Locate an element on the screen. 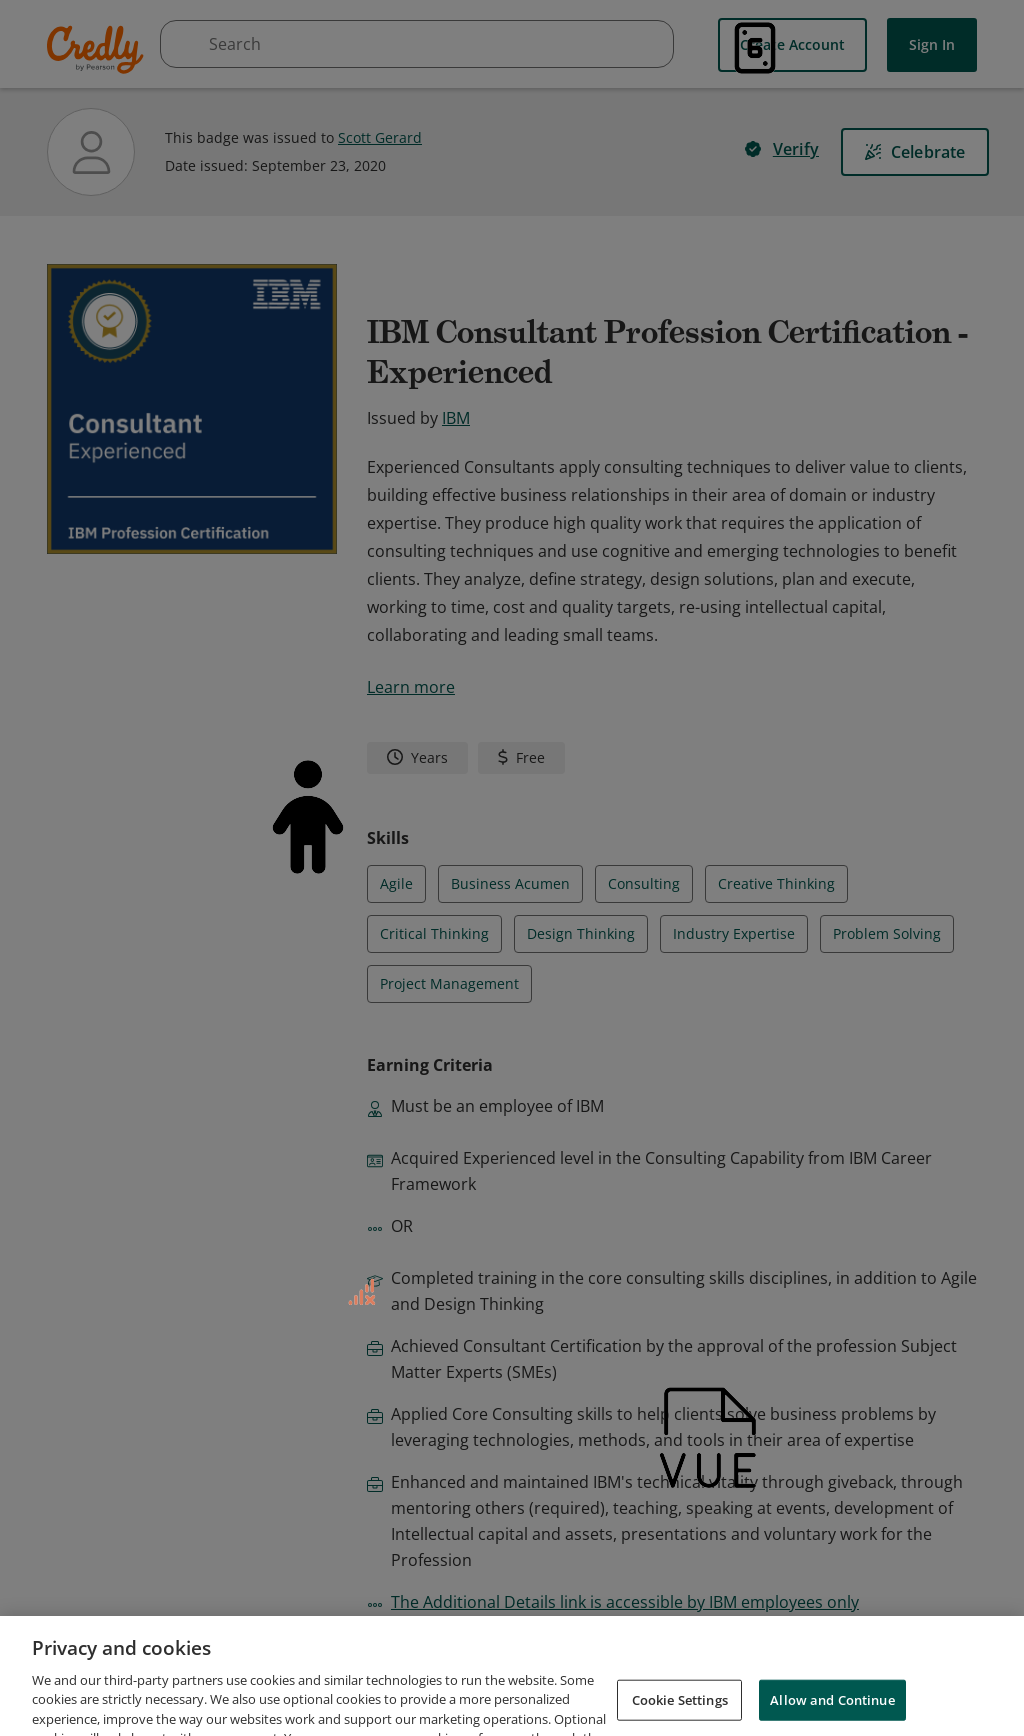 Image resolution: width=1024 pixels, height=1736 pixels. no cellular signal available is located at coordinates (362, 1293).